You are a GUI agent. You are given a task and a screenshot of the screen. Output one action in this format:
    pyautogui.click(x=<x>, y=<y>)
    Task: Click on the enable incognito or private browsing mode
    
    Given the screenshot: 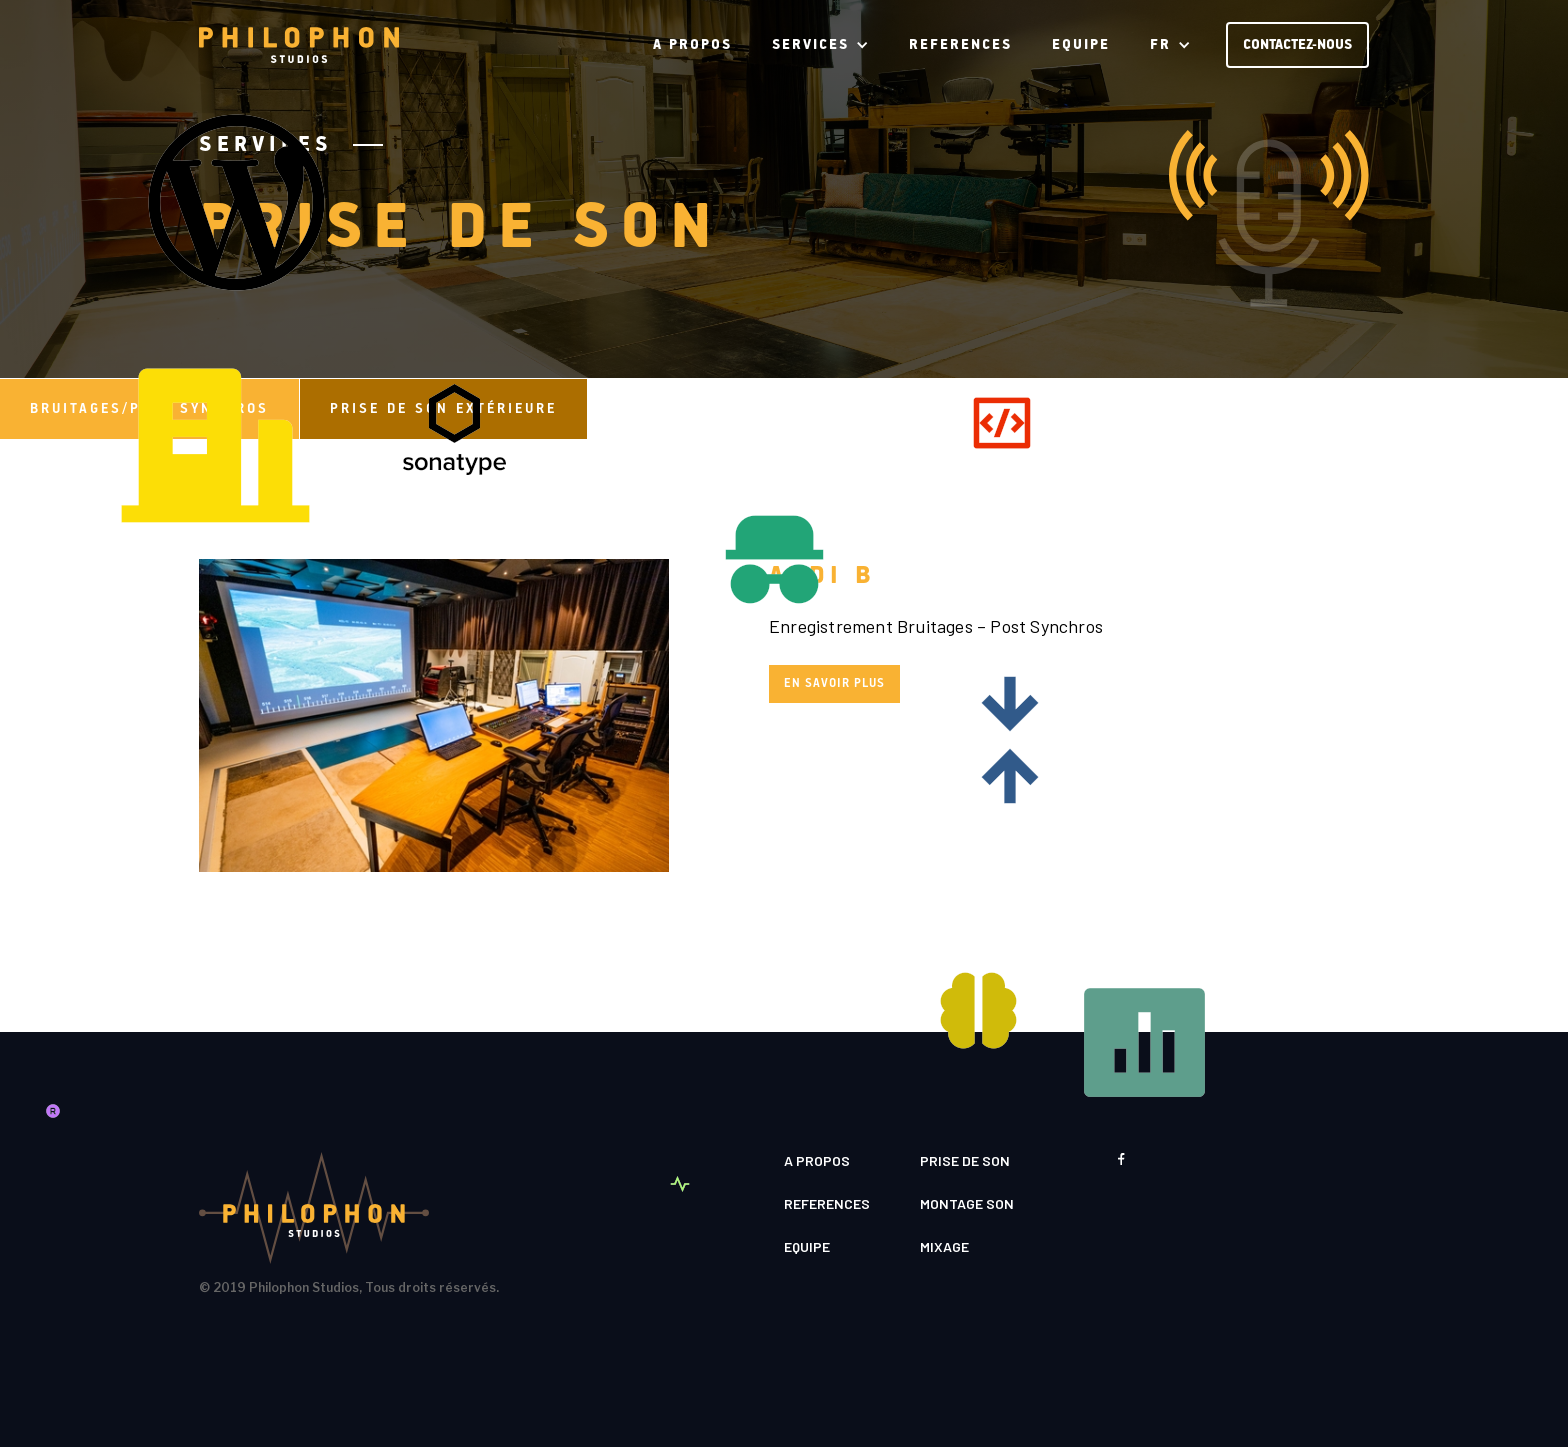 What is the action you would take?
    pyautogui.click(x=774, y=559)
    